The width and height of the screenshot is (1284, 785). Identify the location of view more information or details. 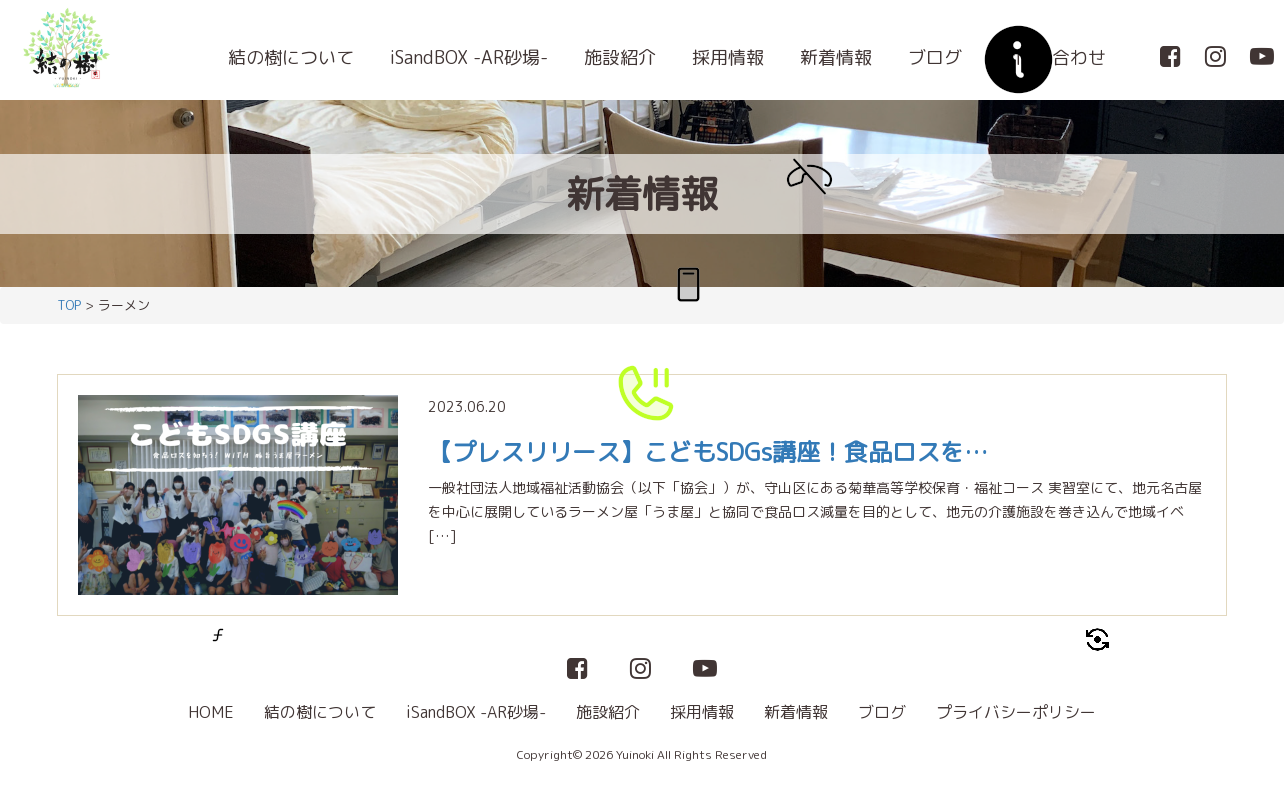
(1018, 59).